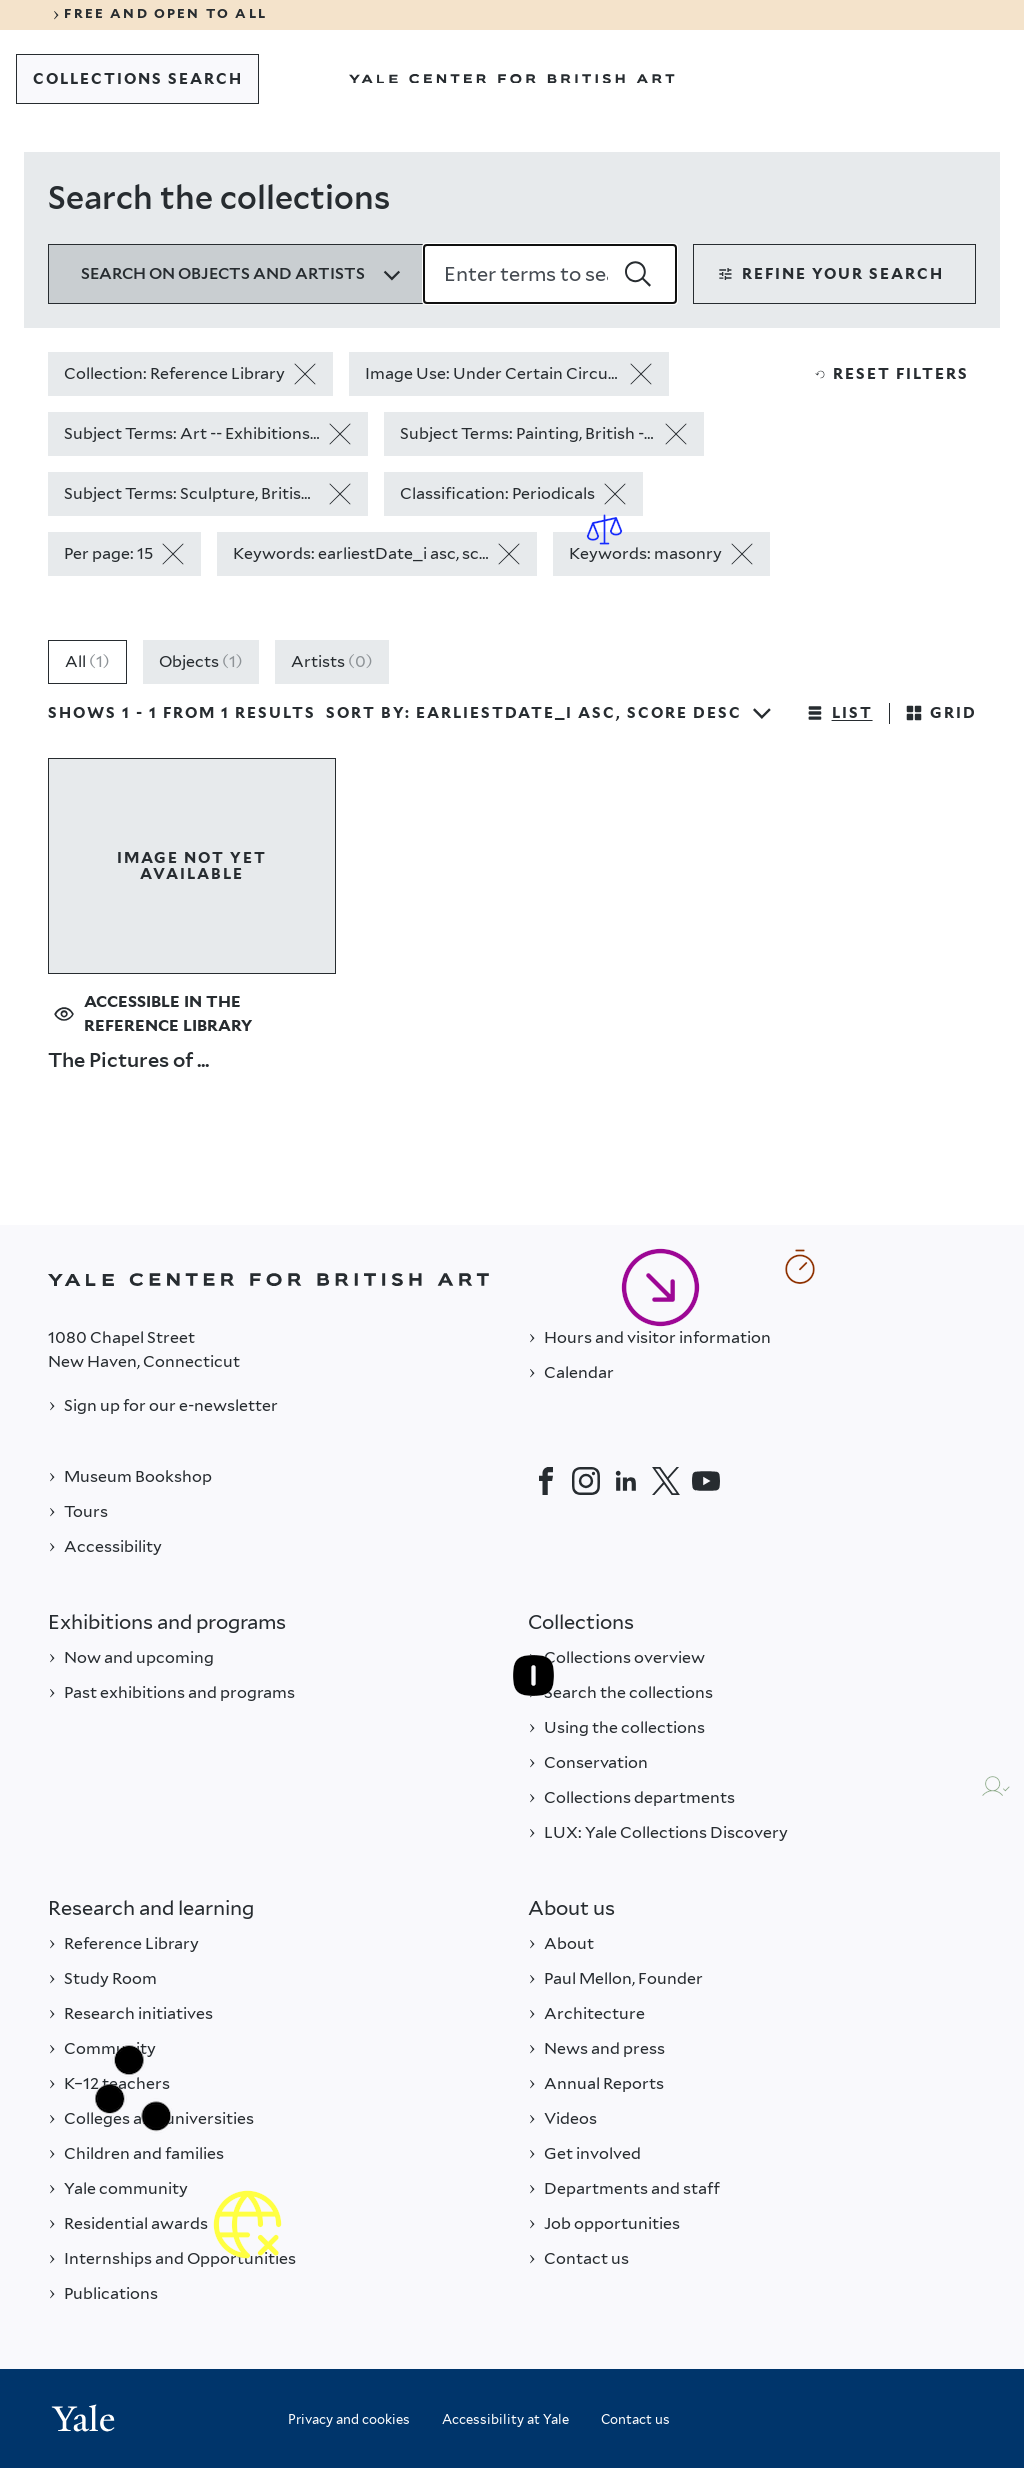 Image resolution: width=1024 pixels, height=2468 pixels. I want to click on start or set a timer, so click(800, 1268).